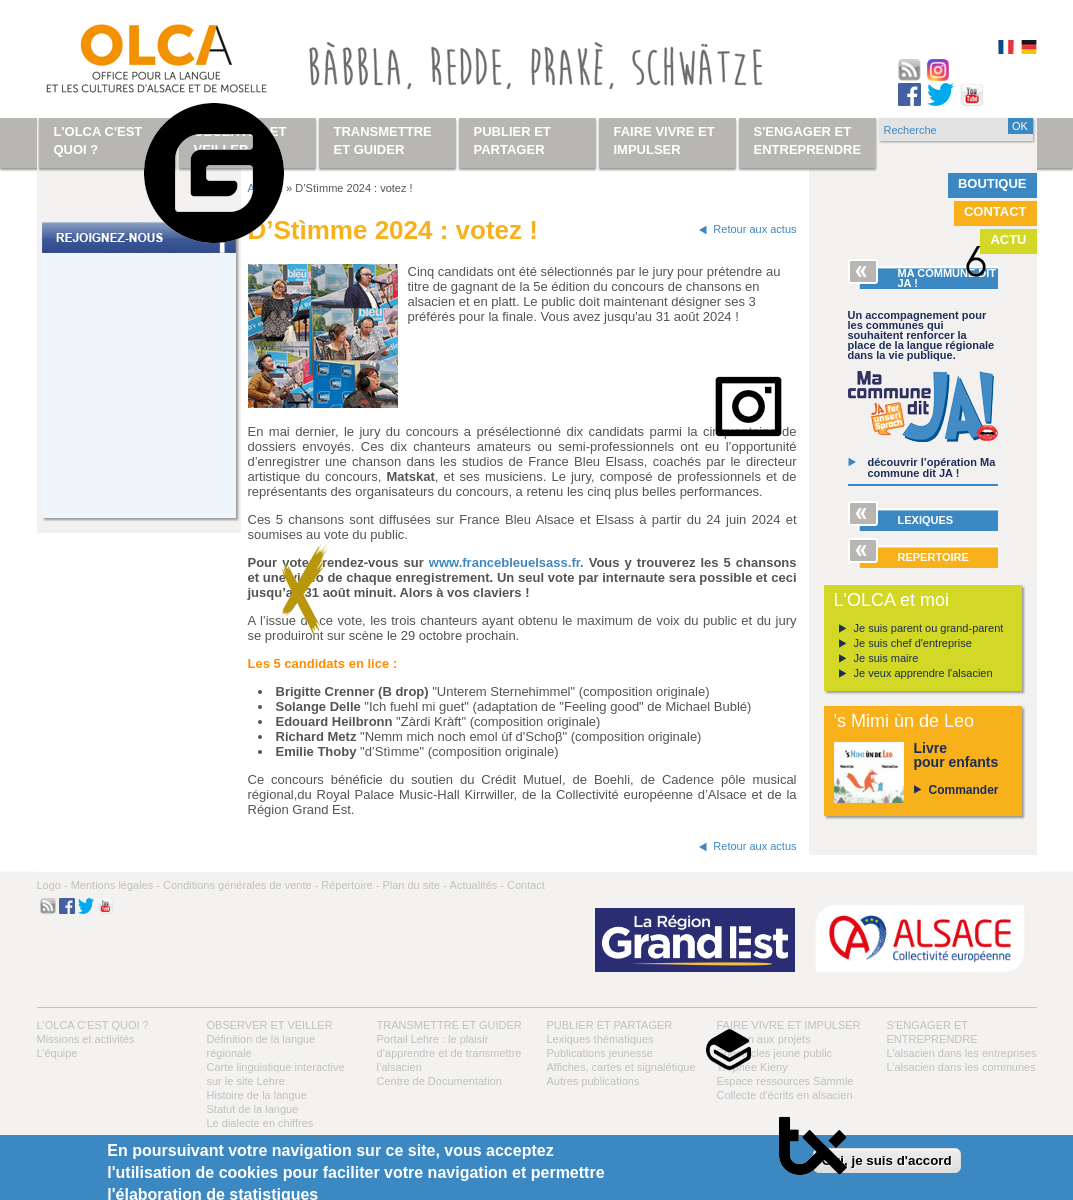  I want to click on open camera to take a photo, so click(748, 406).